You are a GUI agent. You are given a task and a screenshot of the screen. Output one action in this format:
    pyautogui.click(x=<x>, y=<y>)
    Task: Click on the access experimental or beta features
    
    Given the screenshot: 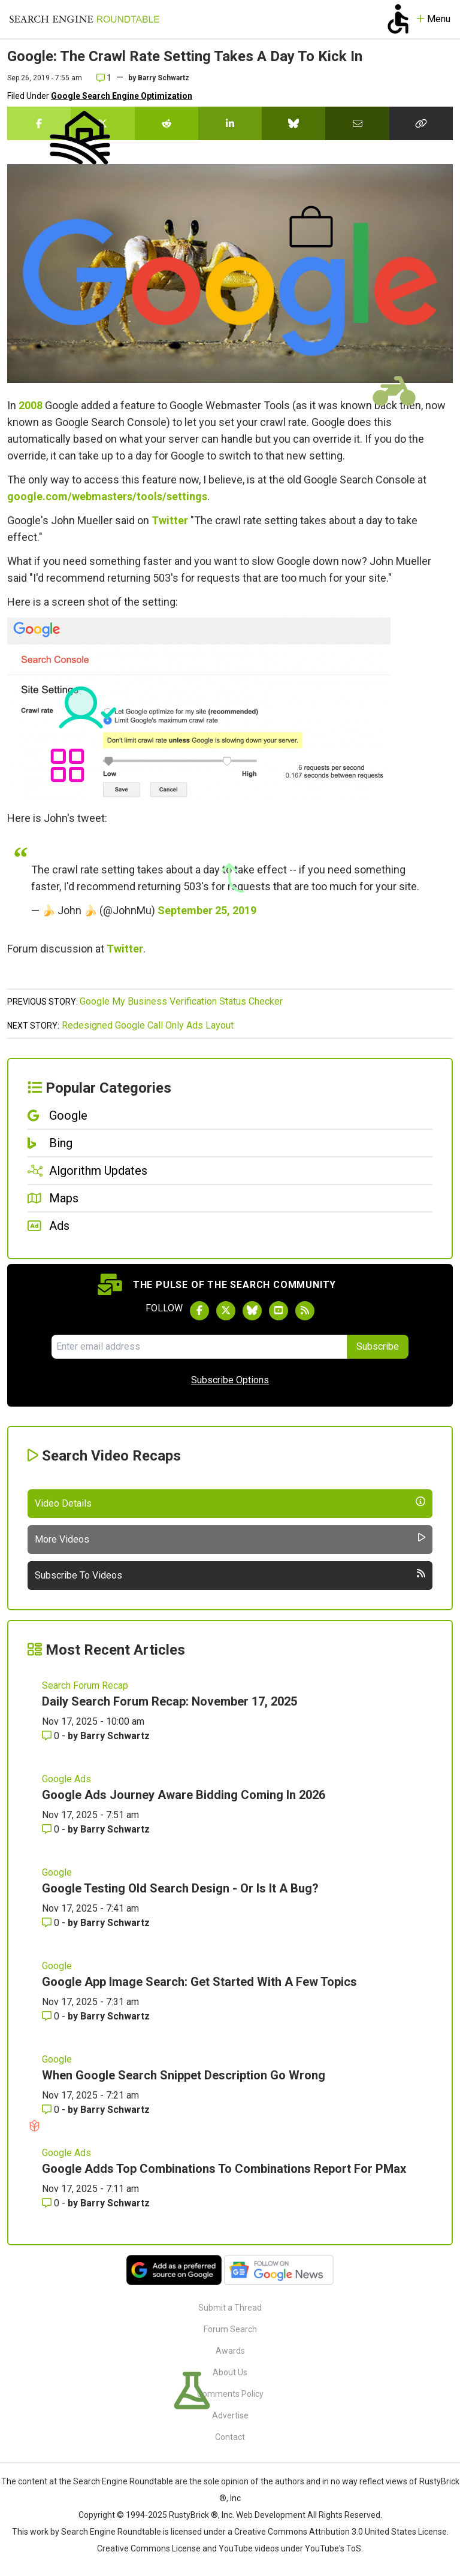 What is the action you would take?
    pyautogui.click(x=192, y=2391)
    